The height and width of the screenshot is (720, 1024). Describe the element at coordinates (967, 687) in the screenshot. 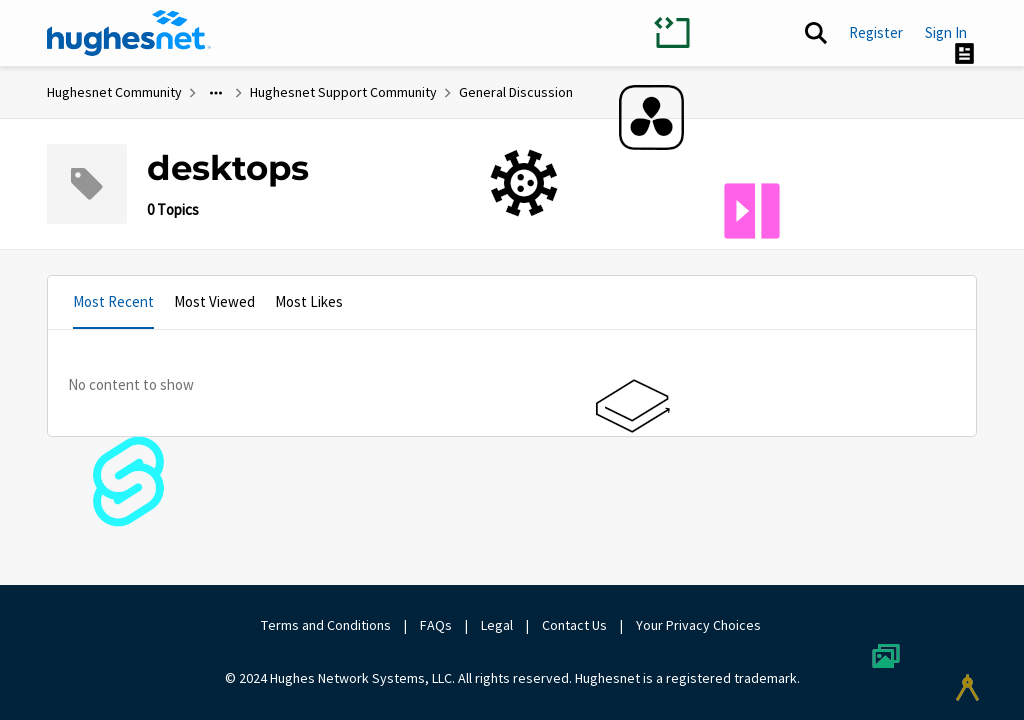

I see `access drawing or design tools` at that location.